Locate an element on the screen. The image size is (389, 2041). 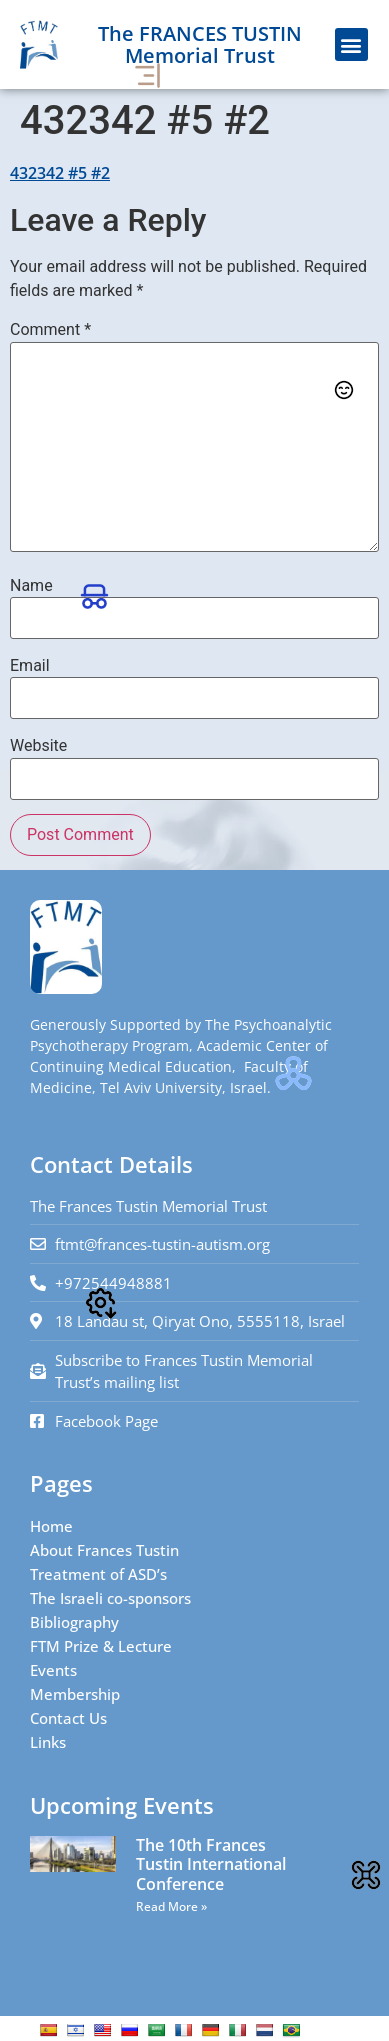
access drone controls is located at coordinates (366, 1875).